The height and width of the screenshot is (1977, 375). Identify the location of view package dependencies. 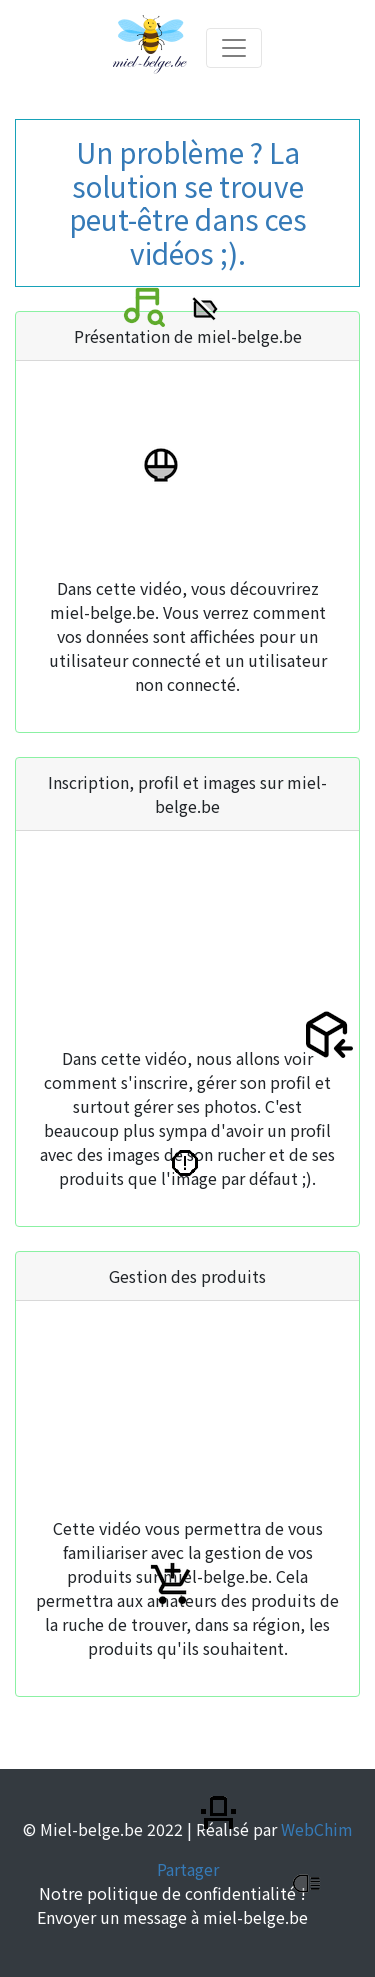
(329, 1034).